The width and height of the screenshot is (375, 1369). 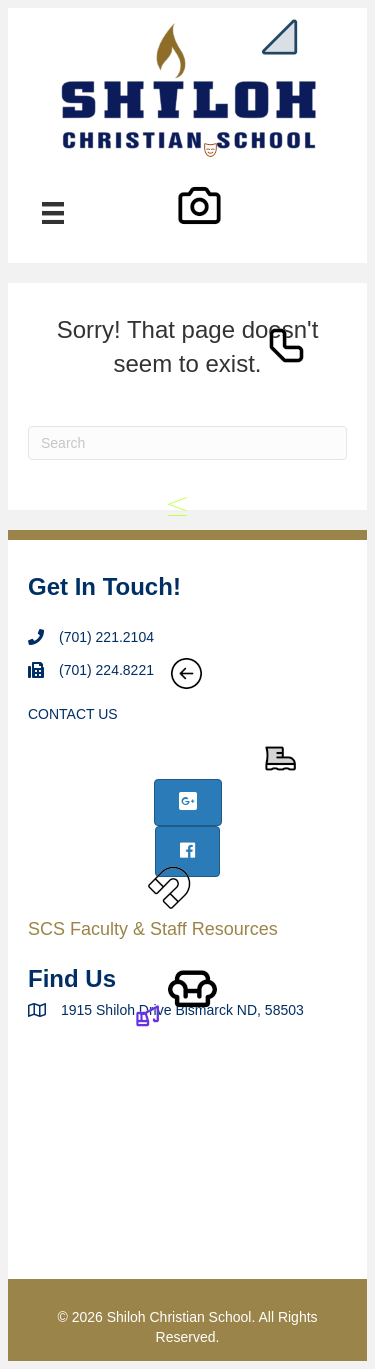 What do you see at coordinates (279, 758) in the screenshot?
I see `footwear or shoe category` at bounding box center [279, 758].